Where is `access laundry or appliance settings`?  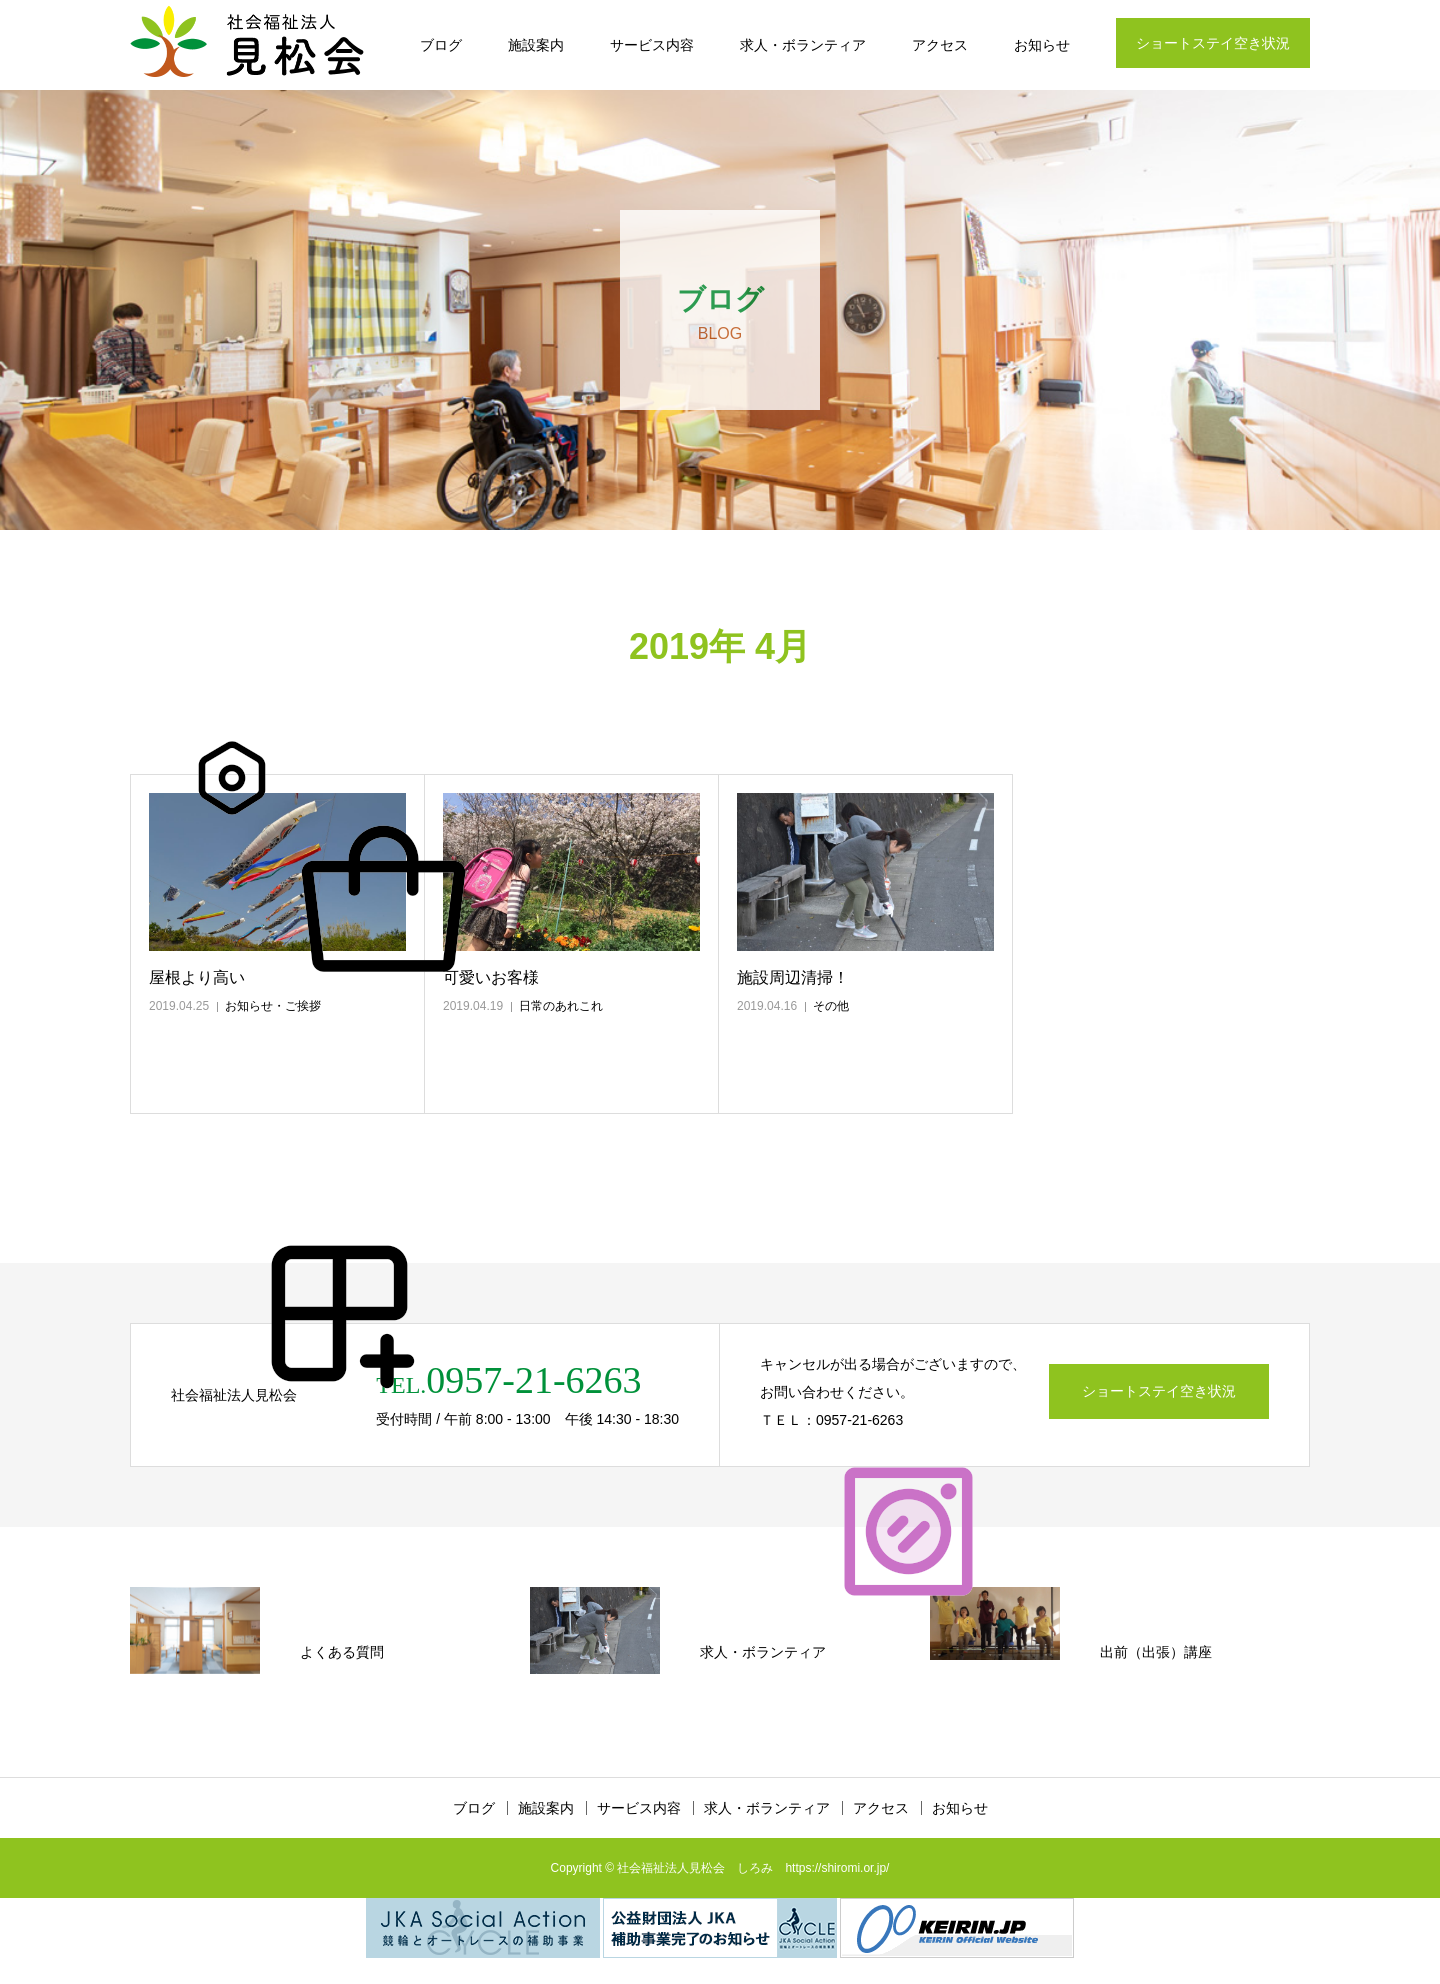 access laundry or appliance settings is located at coordinates (908, 1531).